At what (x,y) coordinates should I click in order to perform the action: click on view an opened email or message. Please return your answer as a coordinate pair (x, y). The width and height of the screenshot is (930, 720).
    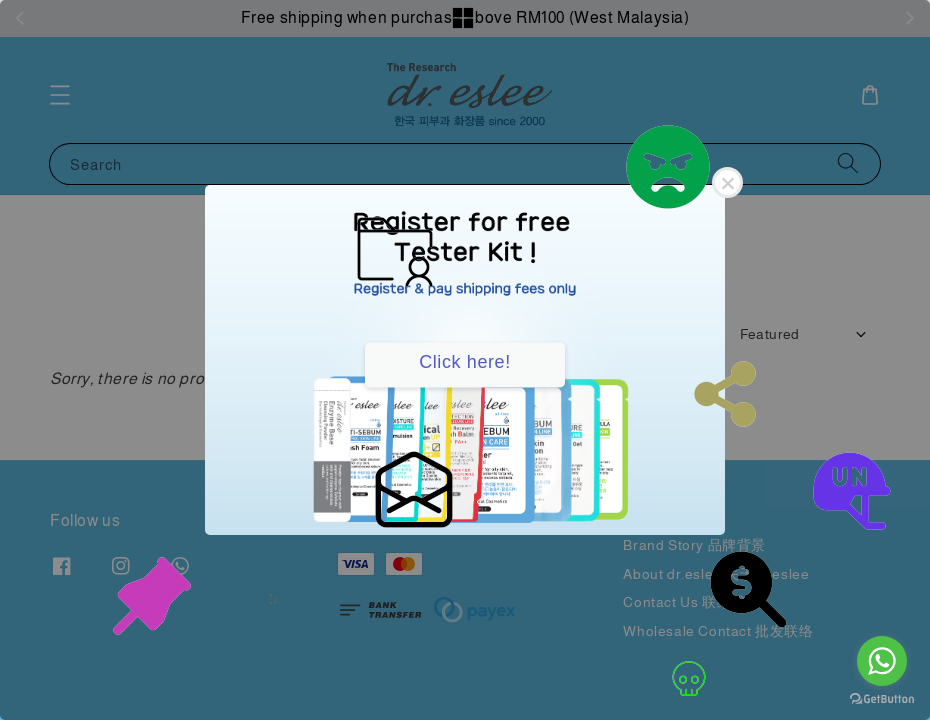
    Looking at the image, I should click on (414, 489).